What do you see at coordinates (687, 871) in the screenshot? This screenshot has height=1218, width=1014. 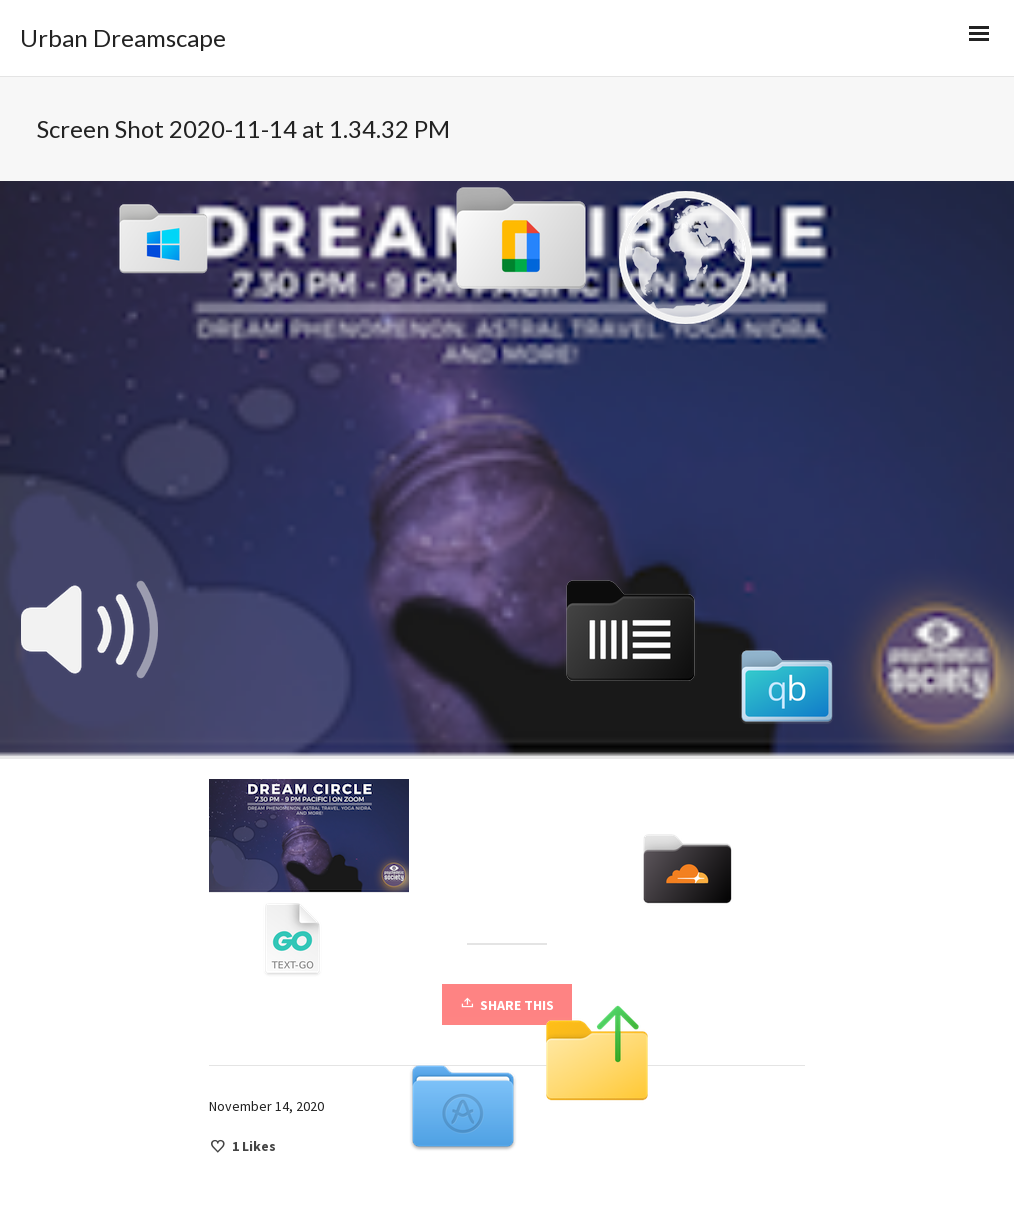 I see `open cloudflare project files` at bounding box center [687, 871].